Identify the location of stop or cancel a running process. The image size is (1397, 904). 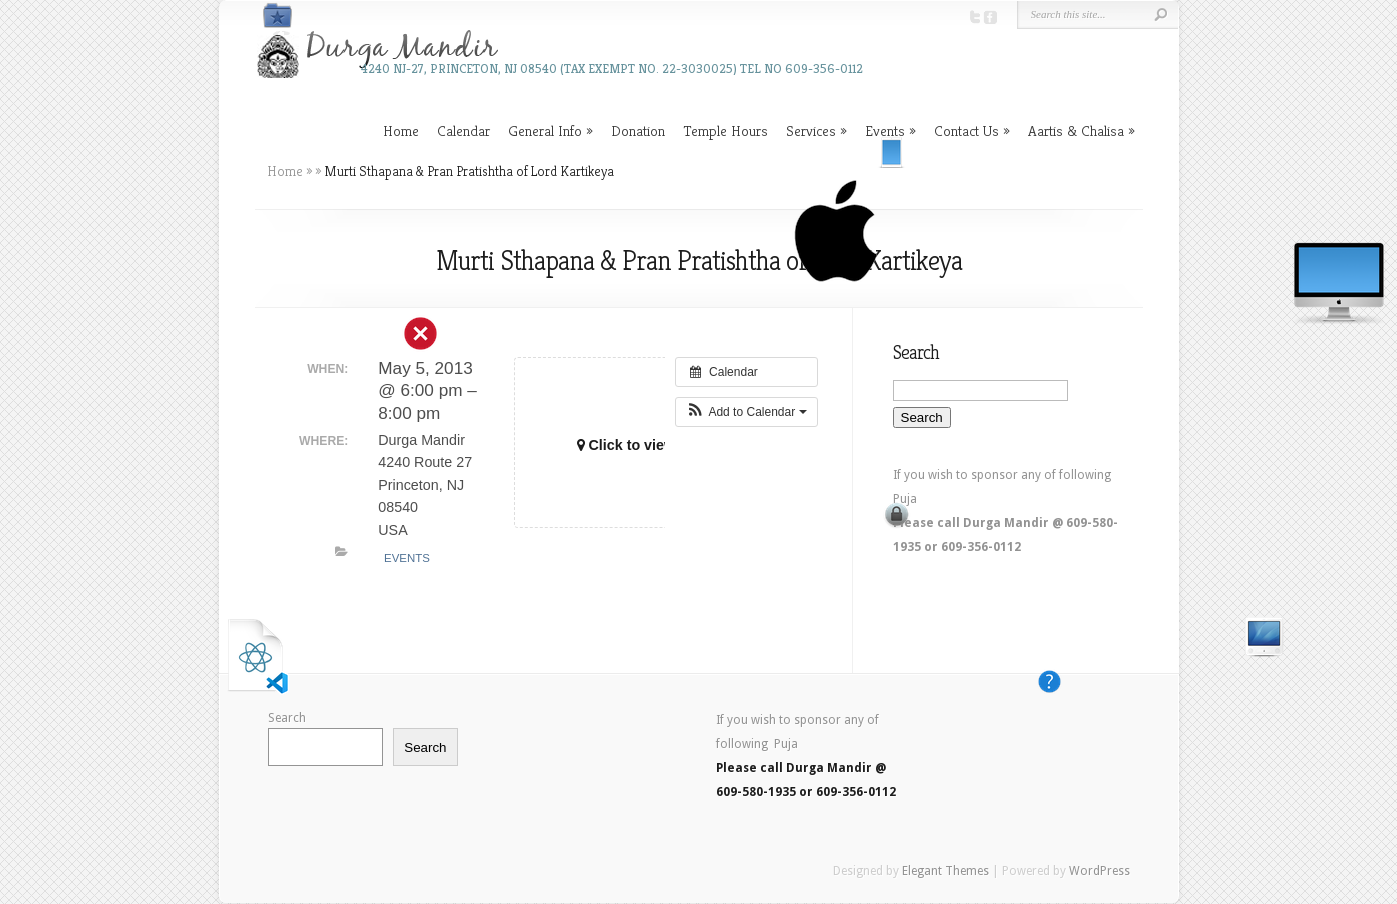
(420, 333).